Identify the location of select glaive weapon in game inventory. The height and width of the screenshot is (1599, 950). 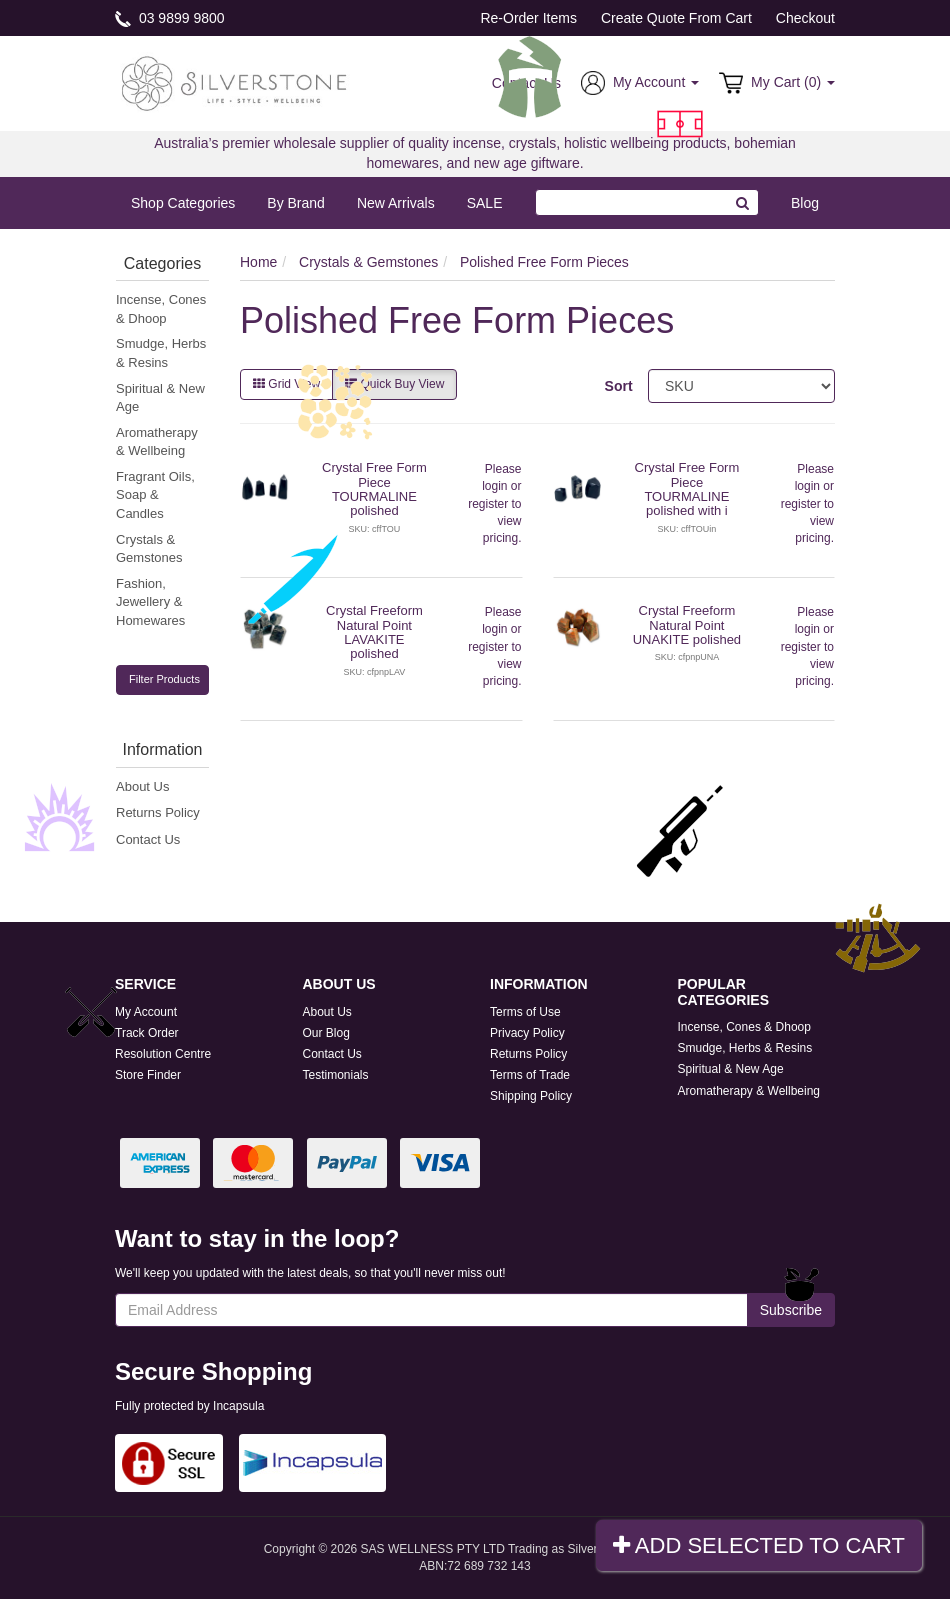
(293, 578).